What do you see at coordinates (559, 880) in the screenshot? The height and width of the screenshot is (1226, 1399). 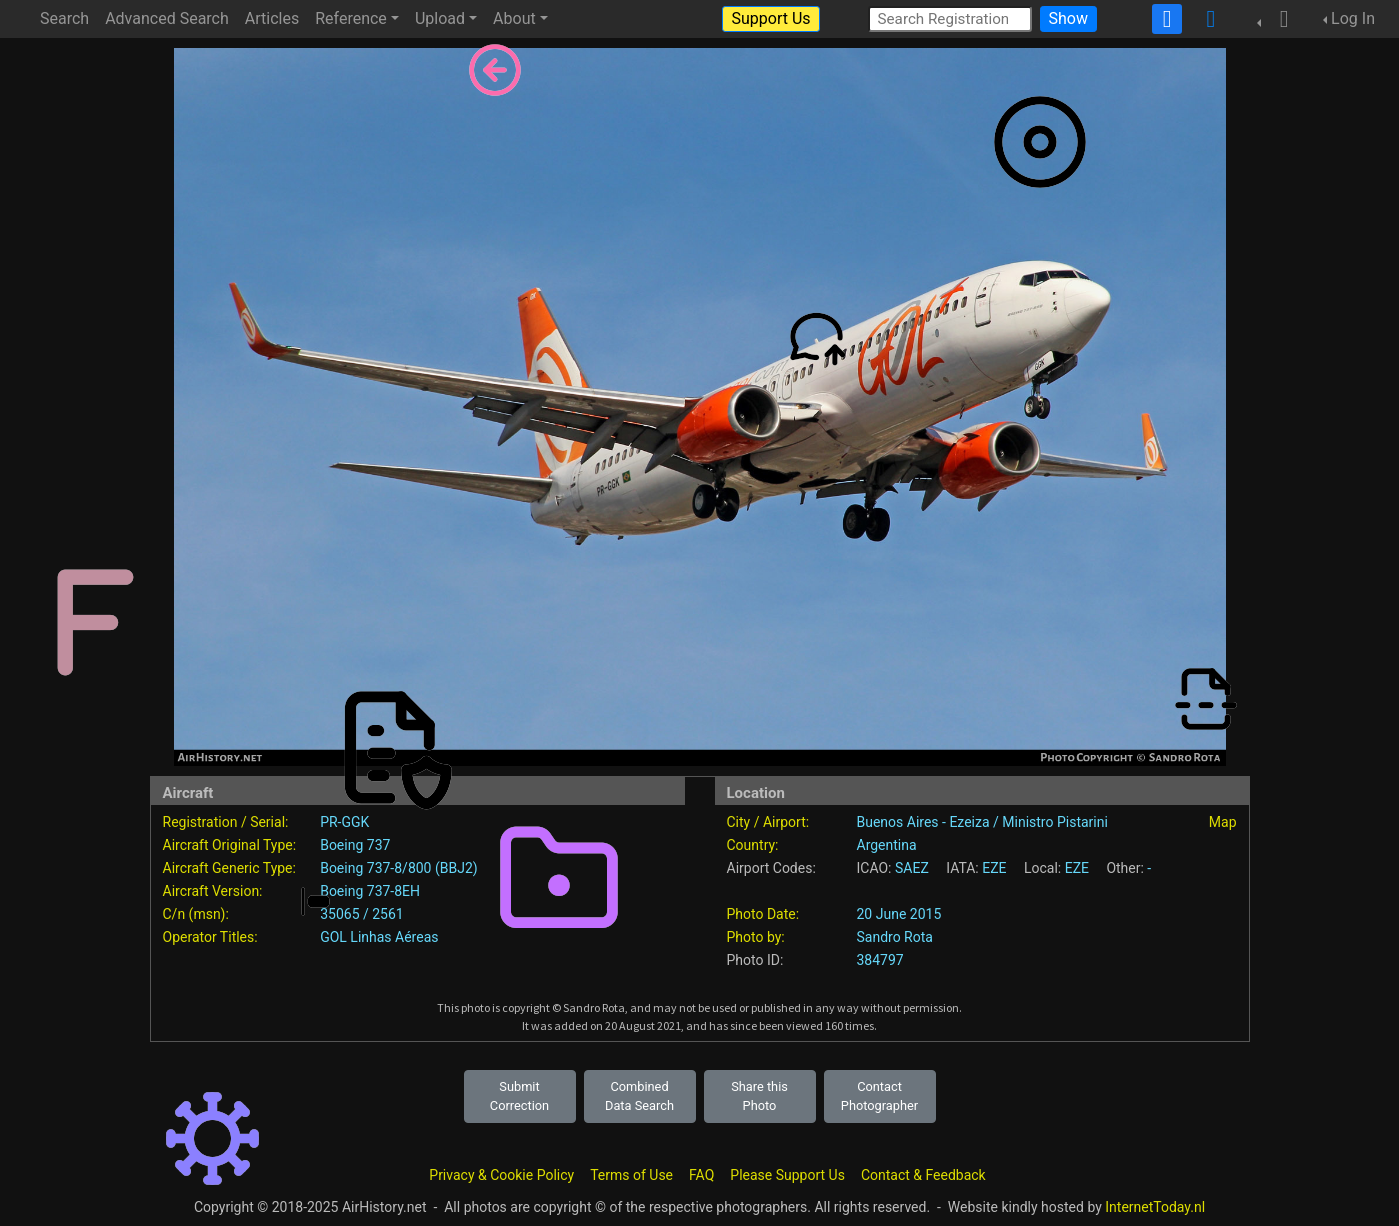 I see `folder with new or unread content` at bounding box center [559, 880].